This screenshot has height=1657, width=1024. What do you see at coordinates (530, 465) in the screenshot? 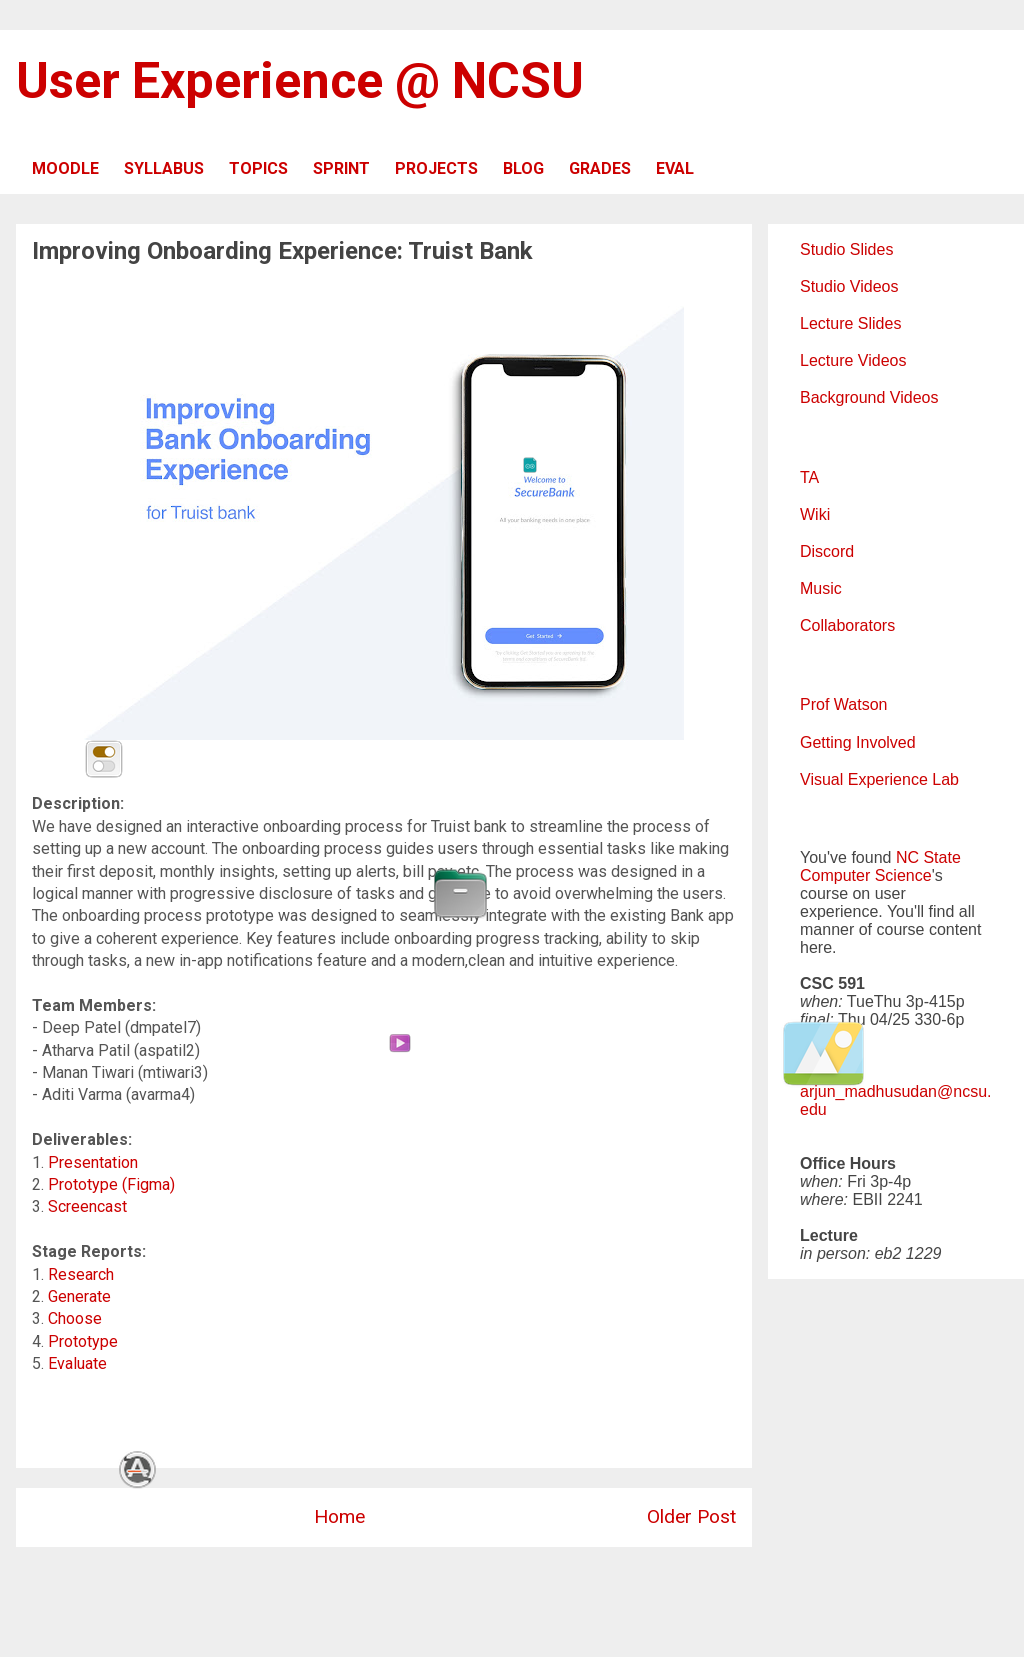
I see `an arduino source code file` at bounding box center [530, 465].